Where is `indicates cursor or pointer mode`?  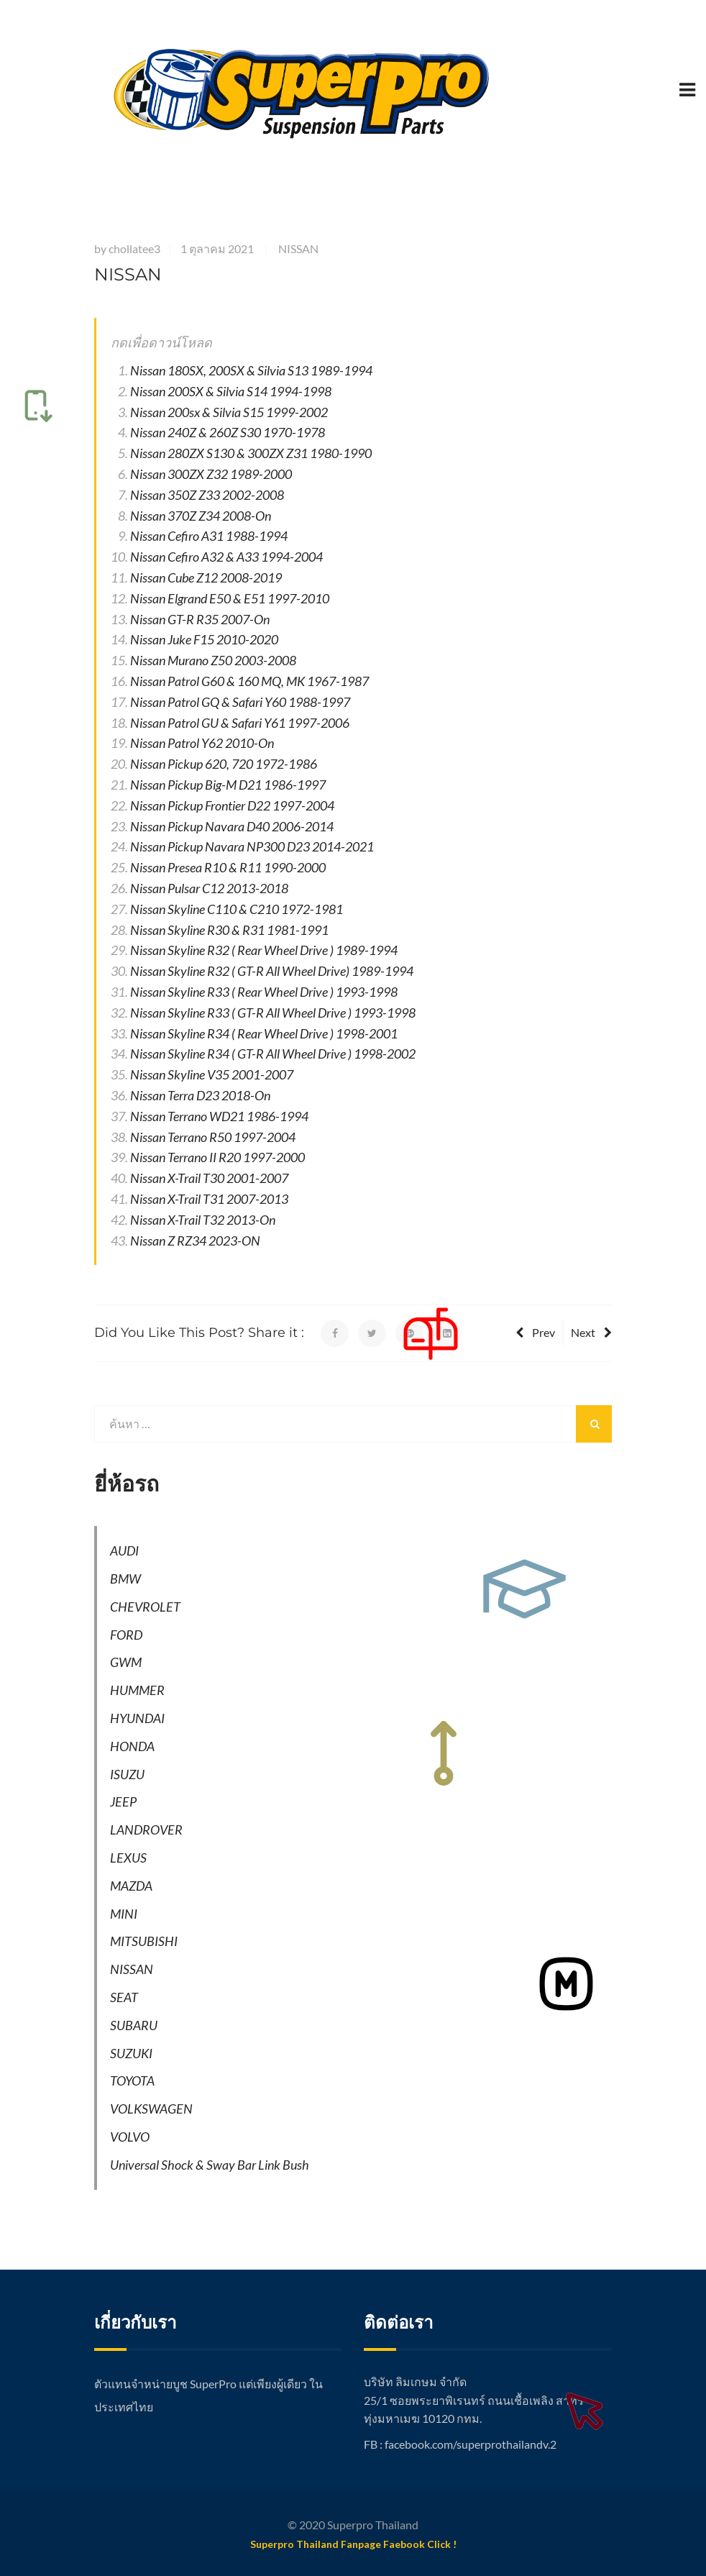 indicates cursor or pointer mode is located at coordinates (584, 2411).